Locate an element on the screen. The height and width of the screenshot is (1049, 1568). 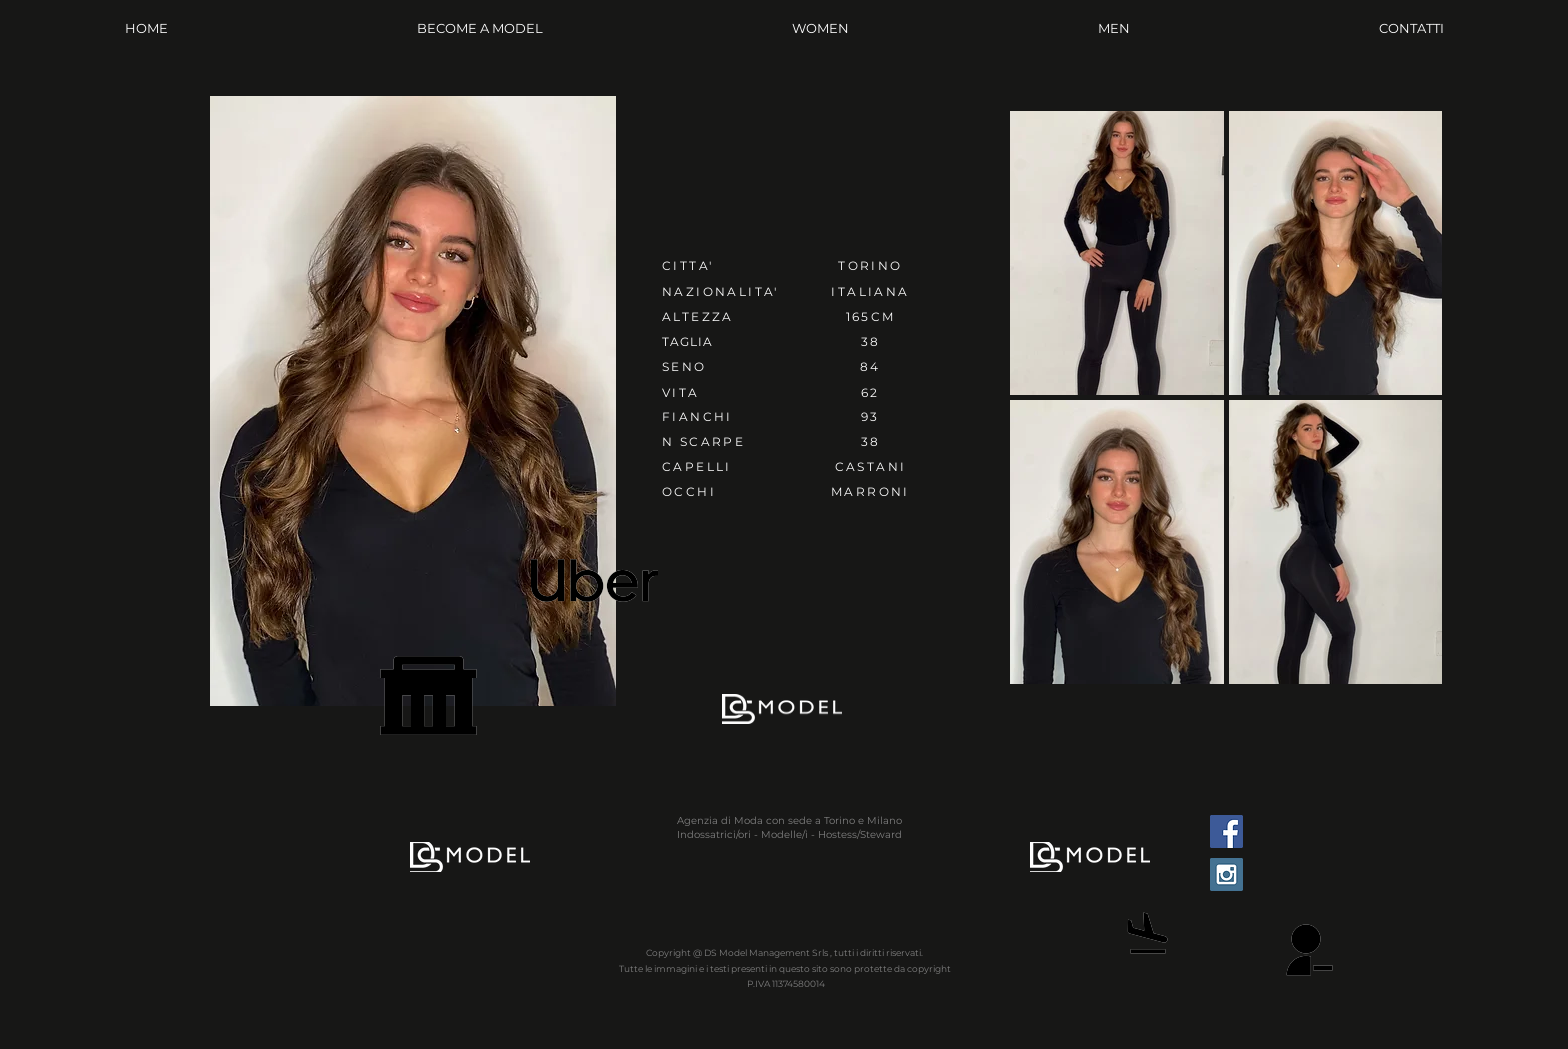
indicates arriving flight status is located at coordinates (1148, 934).